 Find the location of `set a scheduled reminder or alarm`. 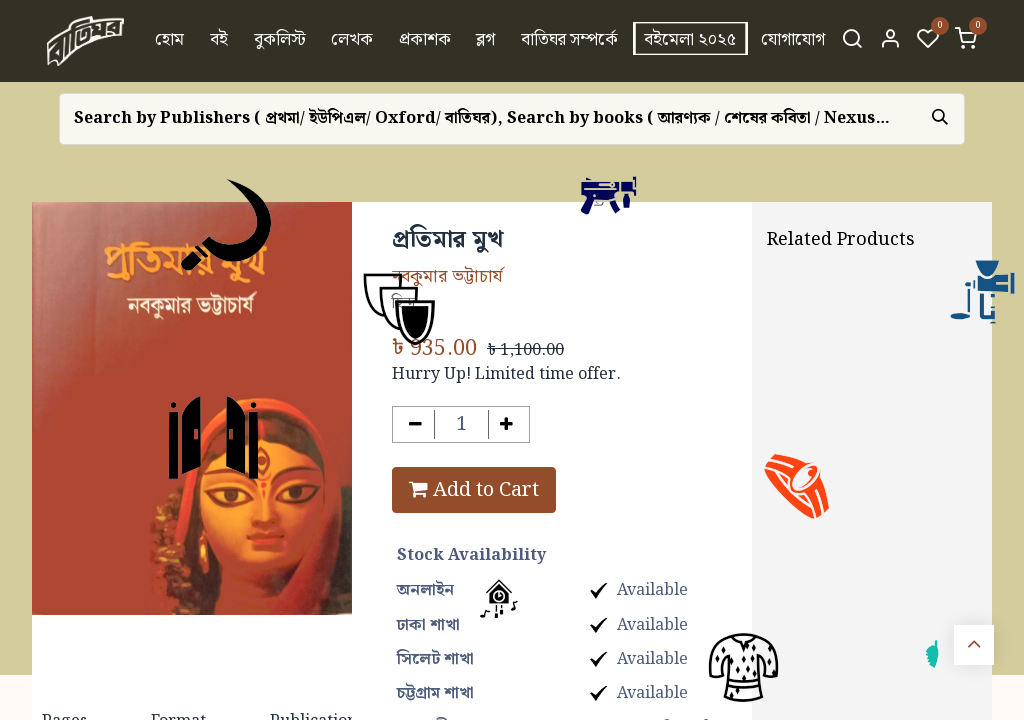

set a scheduled reminder or alarm is located at coordinates (499, 599).